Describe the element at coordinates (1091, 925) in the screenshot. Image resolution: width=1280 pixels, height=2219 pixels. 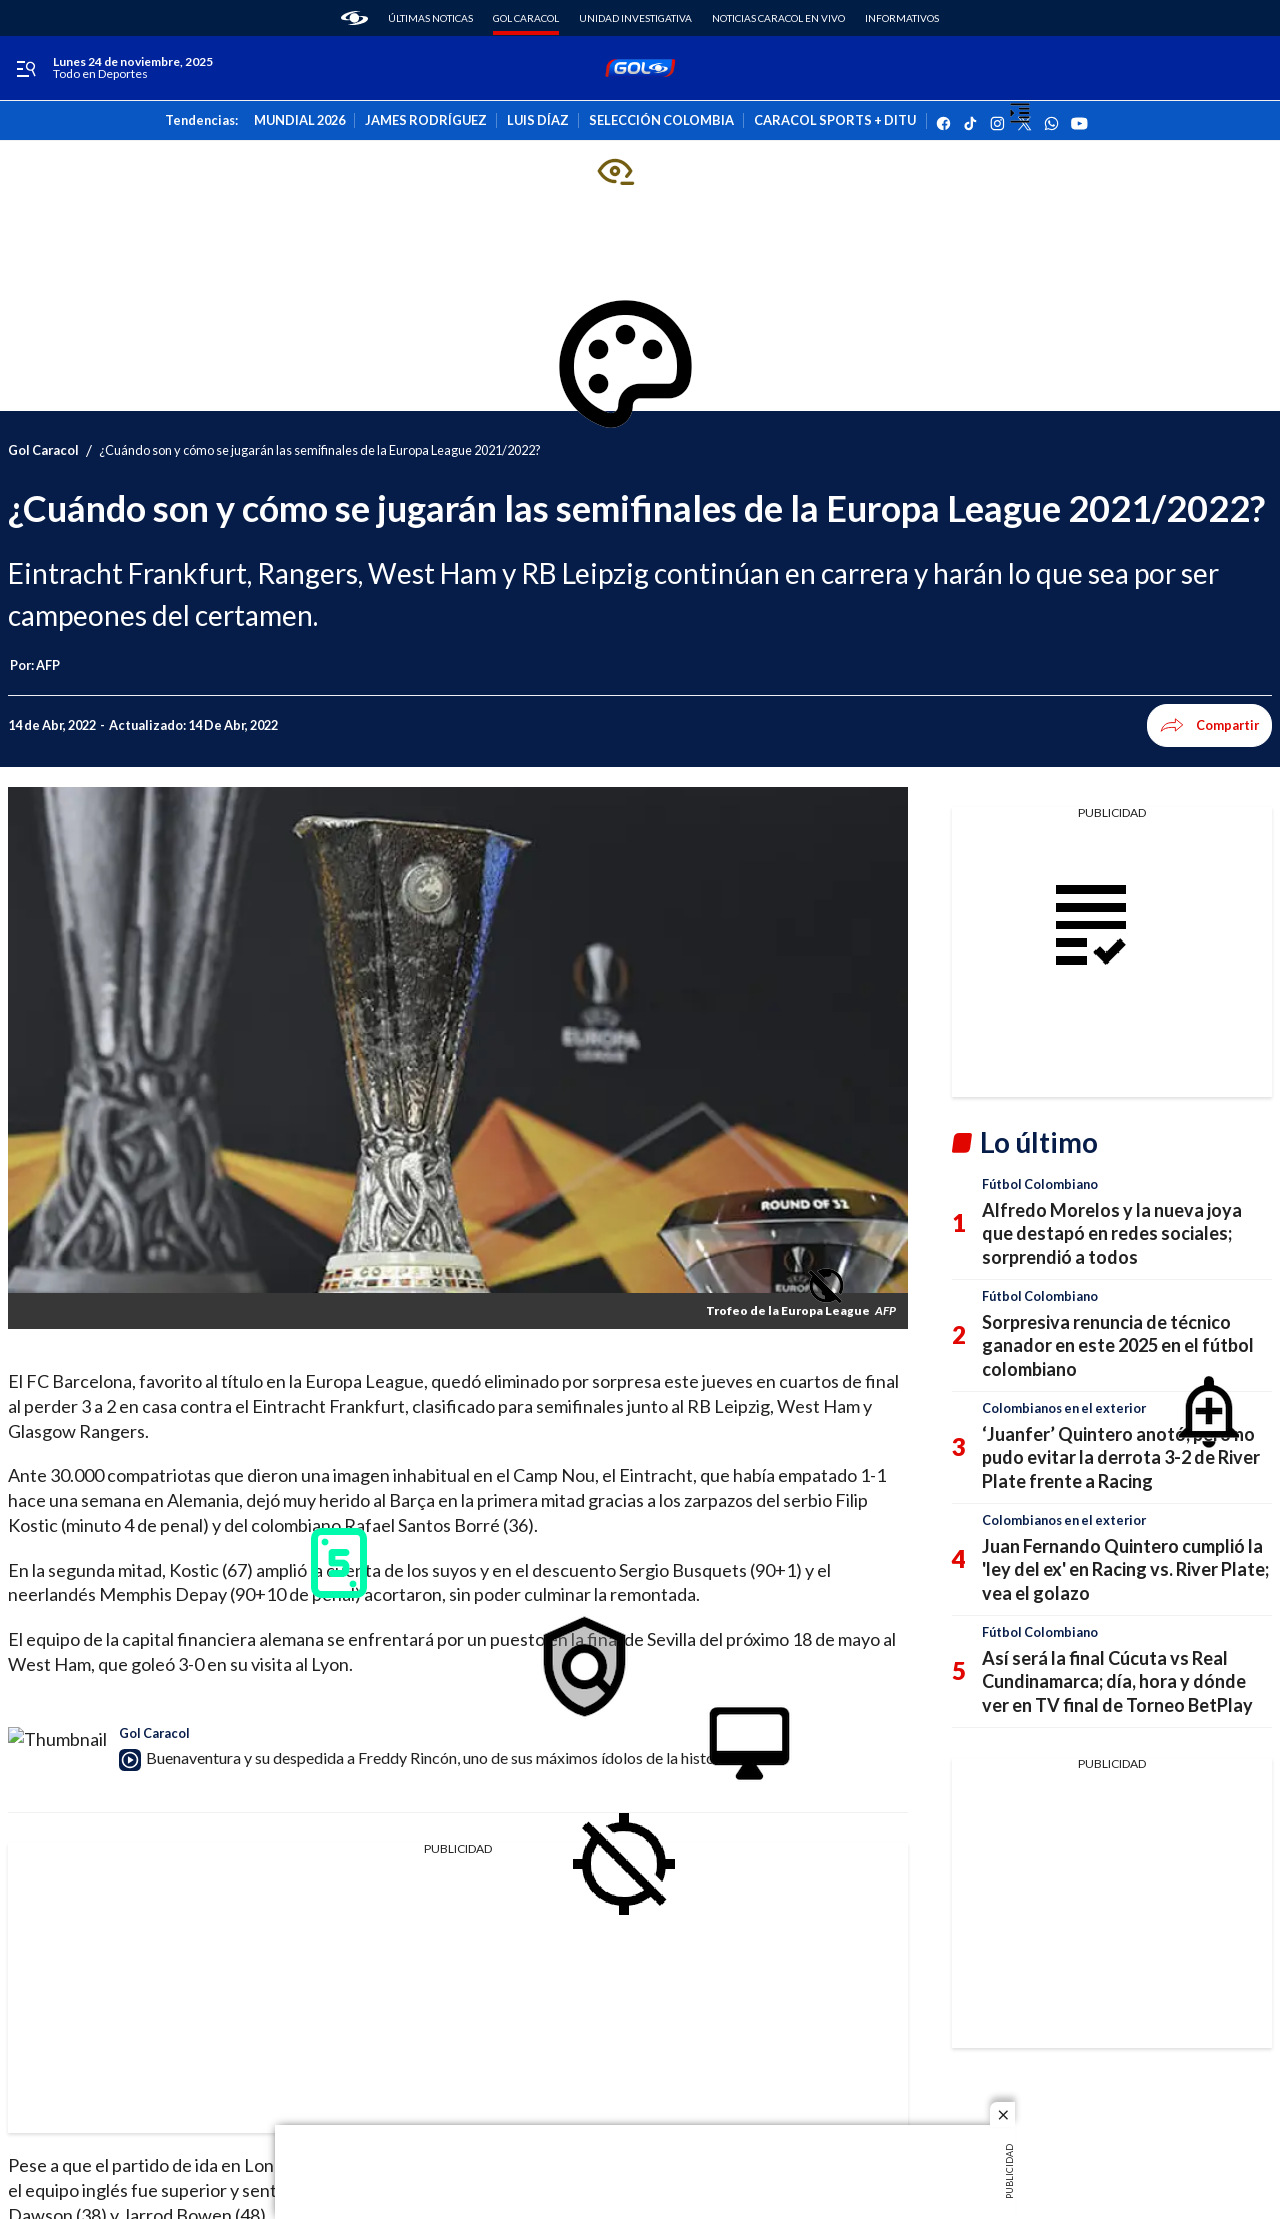
I see `view grading or assessment results` at that location.